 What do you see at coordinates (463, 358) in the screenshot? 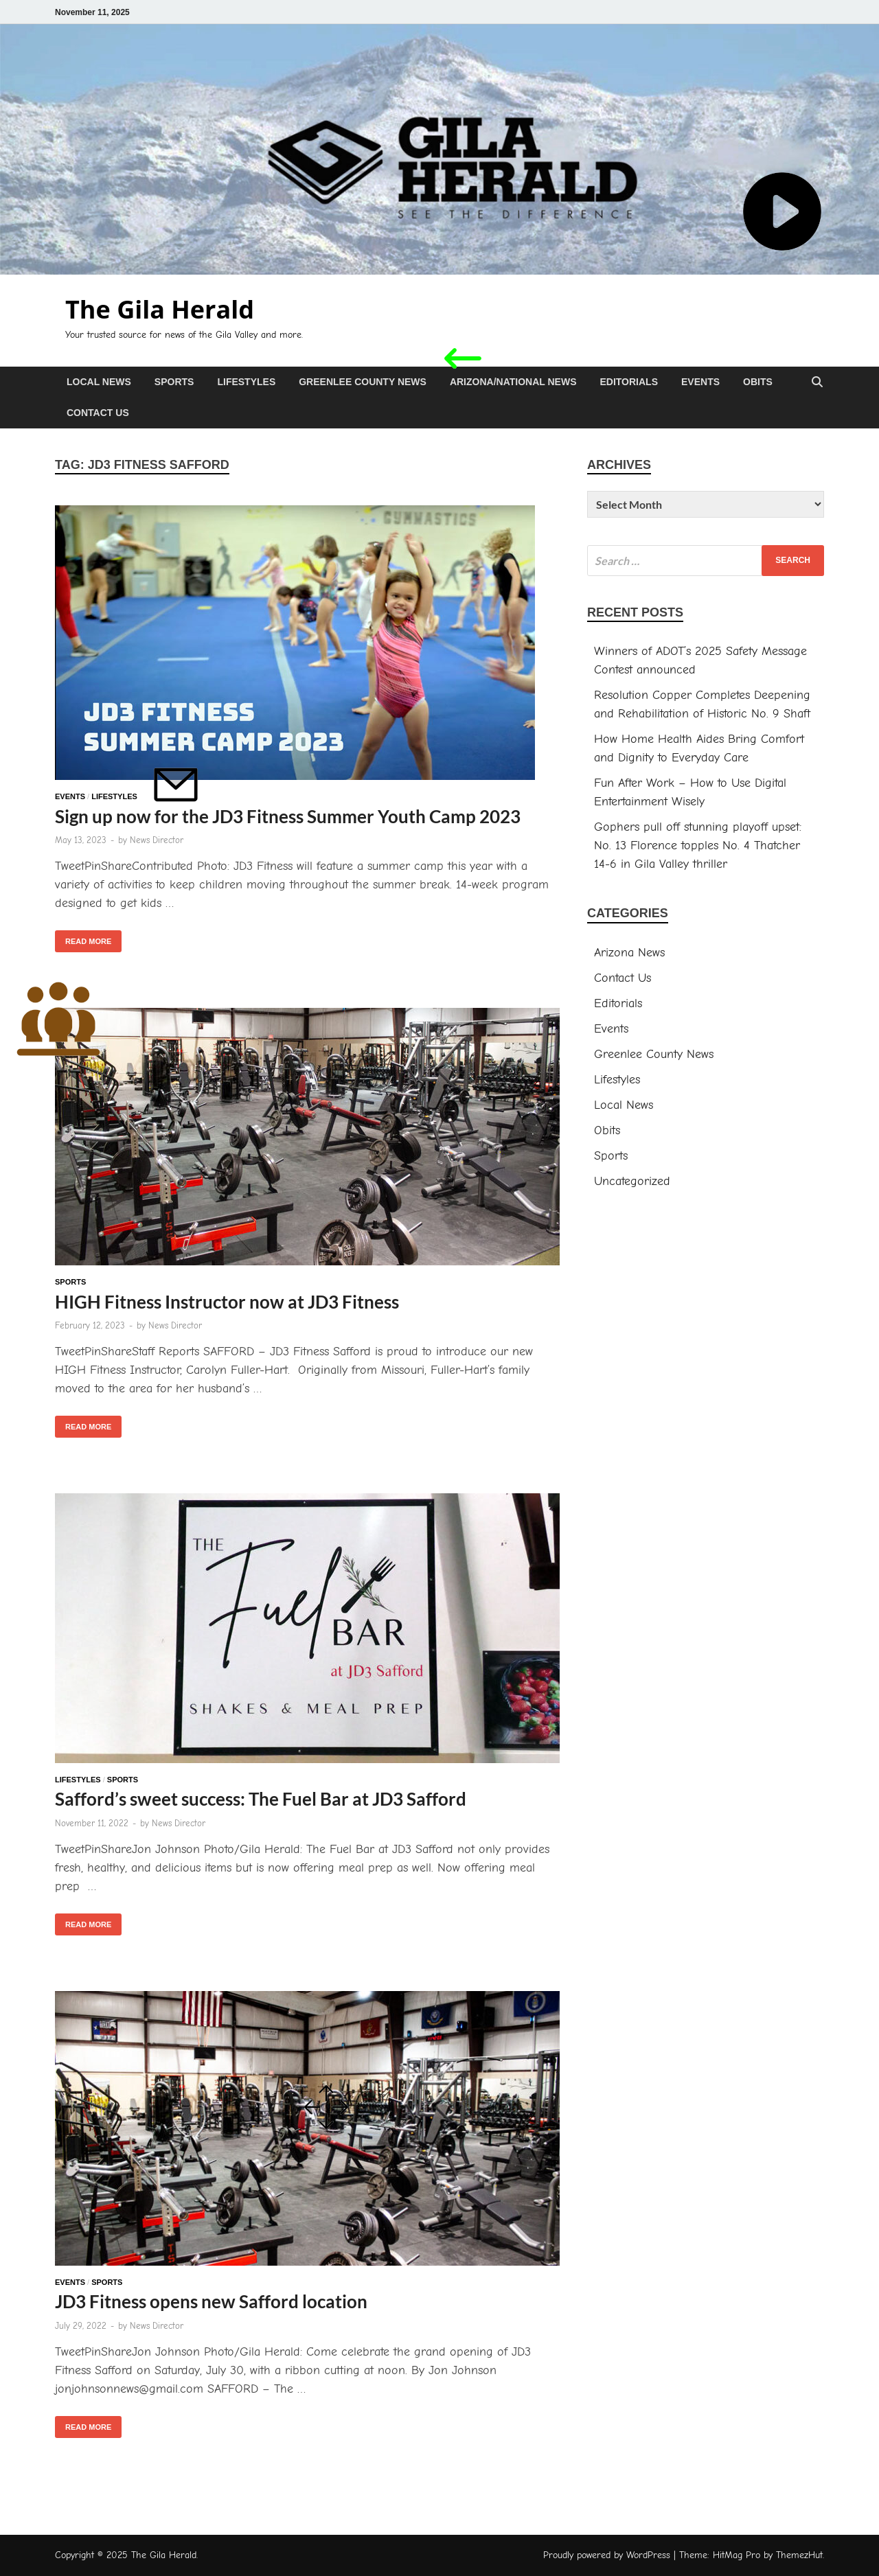
I see `go back to the previous page` at bounding box center [463, 358].